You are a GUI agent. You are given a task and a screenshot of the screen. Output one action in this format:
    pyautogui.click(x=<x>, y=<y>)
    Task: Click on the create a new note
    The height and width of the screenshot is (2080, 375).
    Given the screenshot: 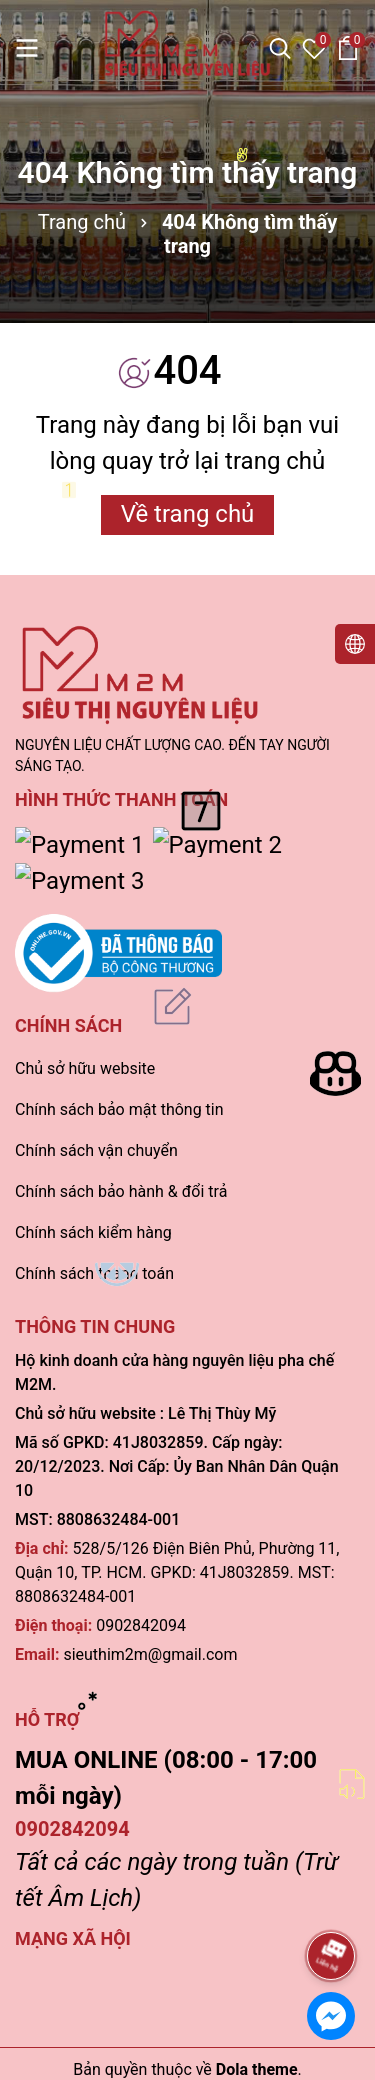 What is the action you would take?
    pyautogui.click(x=172, y=1007)
    